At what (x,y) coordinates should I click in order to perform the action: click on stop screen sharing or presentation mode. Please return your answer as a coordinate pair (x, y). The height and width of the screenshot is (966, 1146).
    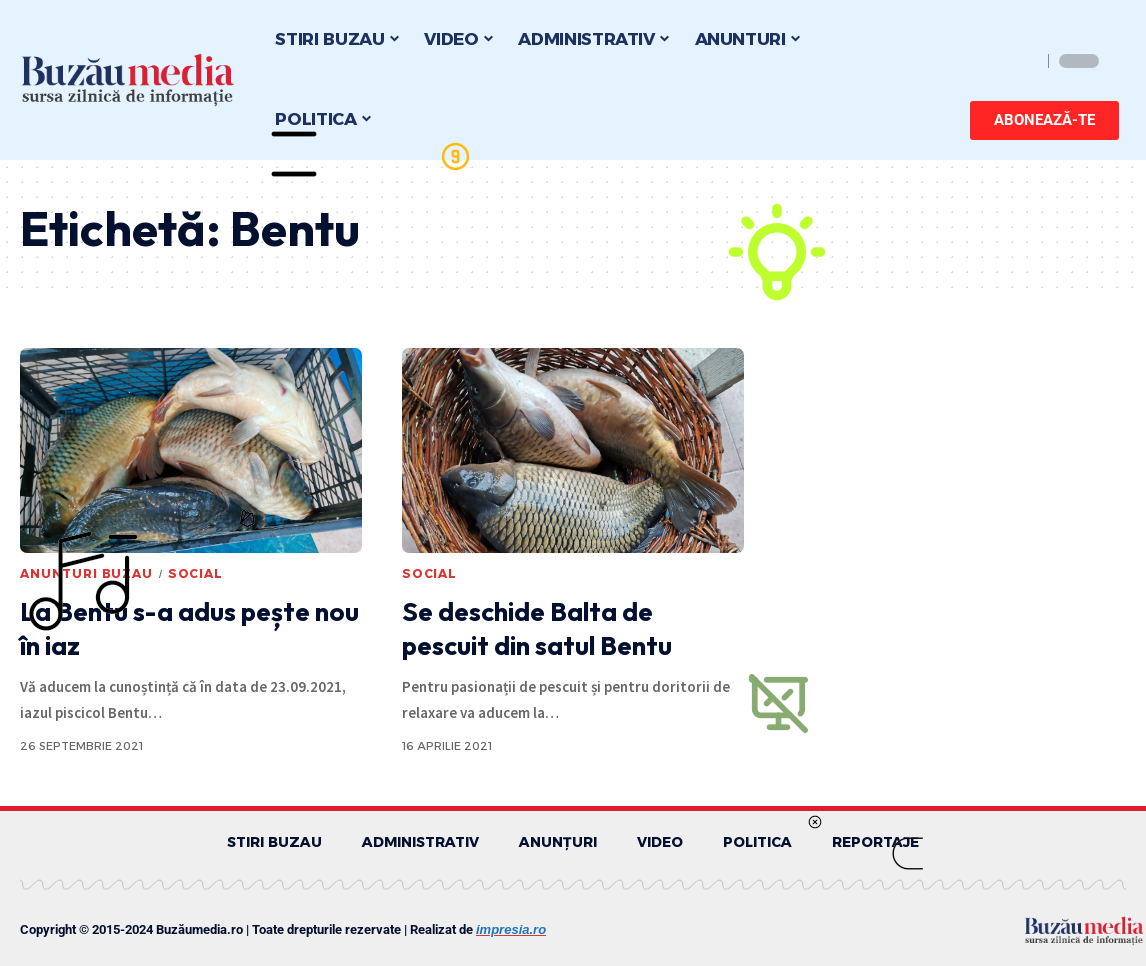
    Looking at the image, I should click on (778, 703).